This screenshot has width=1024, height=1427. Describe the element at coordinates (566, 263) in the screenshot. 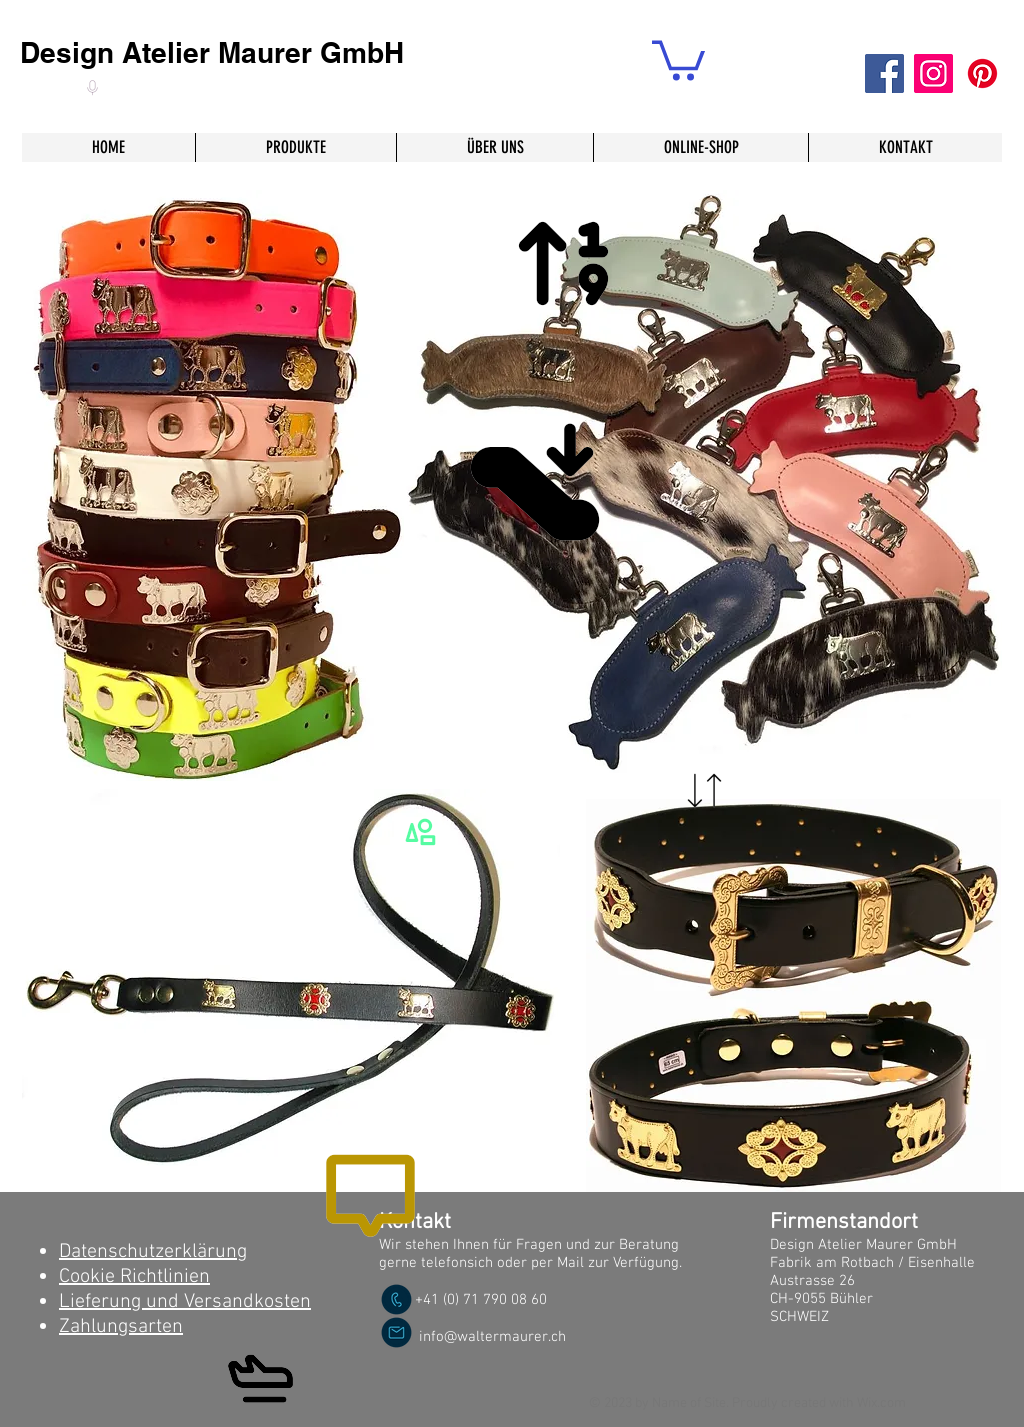

I see `sort numerically in ascending order` at that location.